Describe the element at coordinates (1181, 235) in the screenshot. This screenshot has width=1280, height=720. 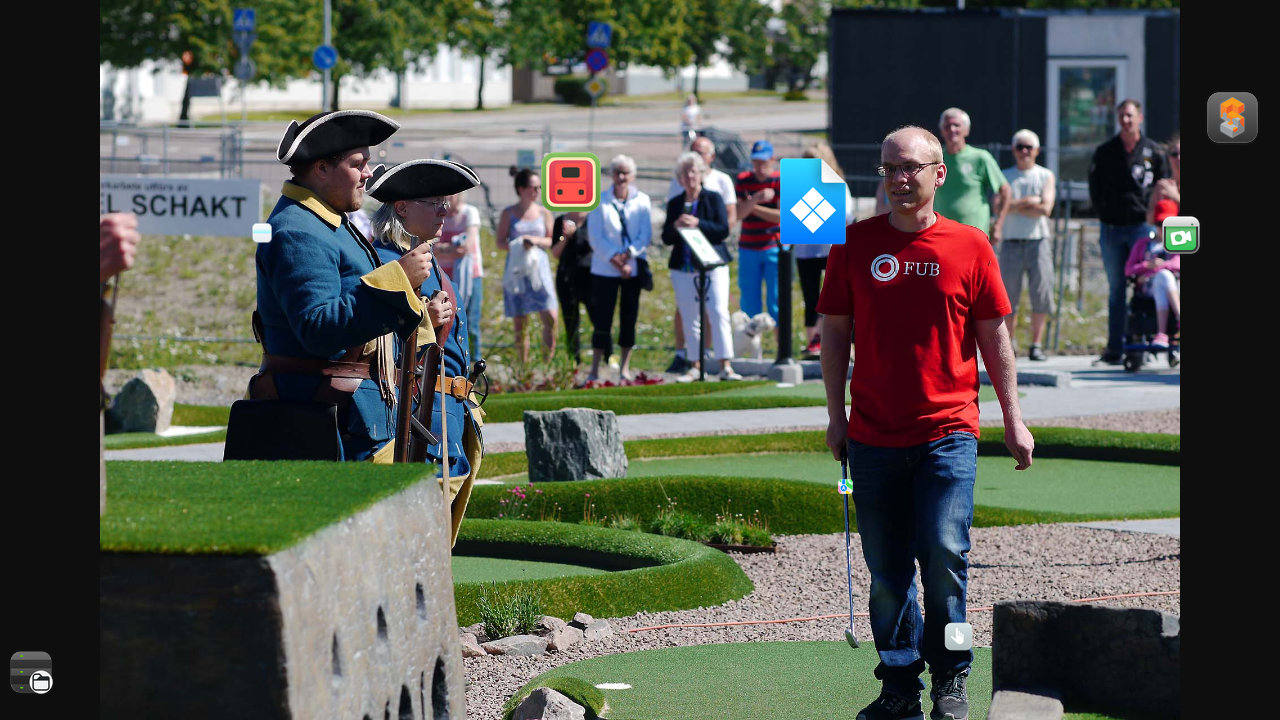
I see `open green recorder app for screen recording` at that location.